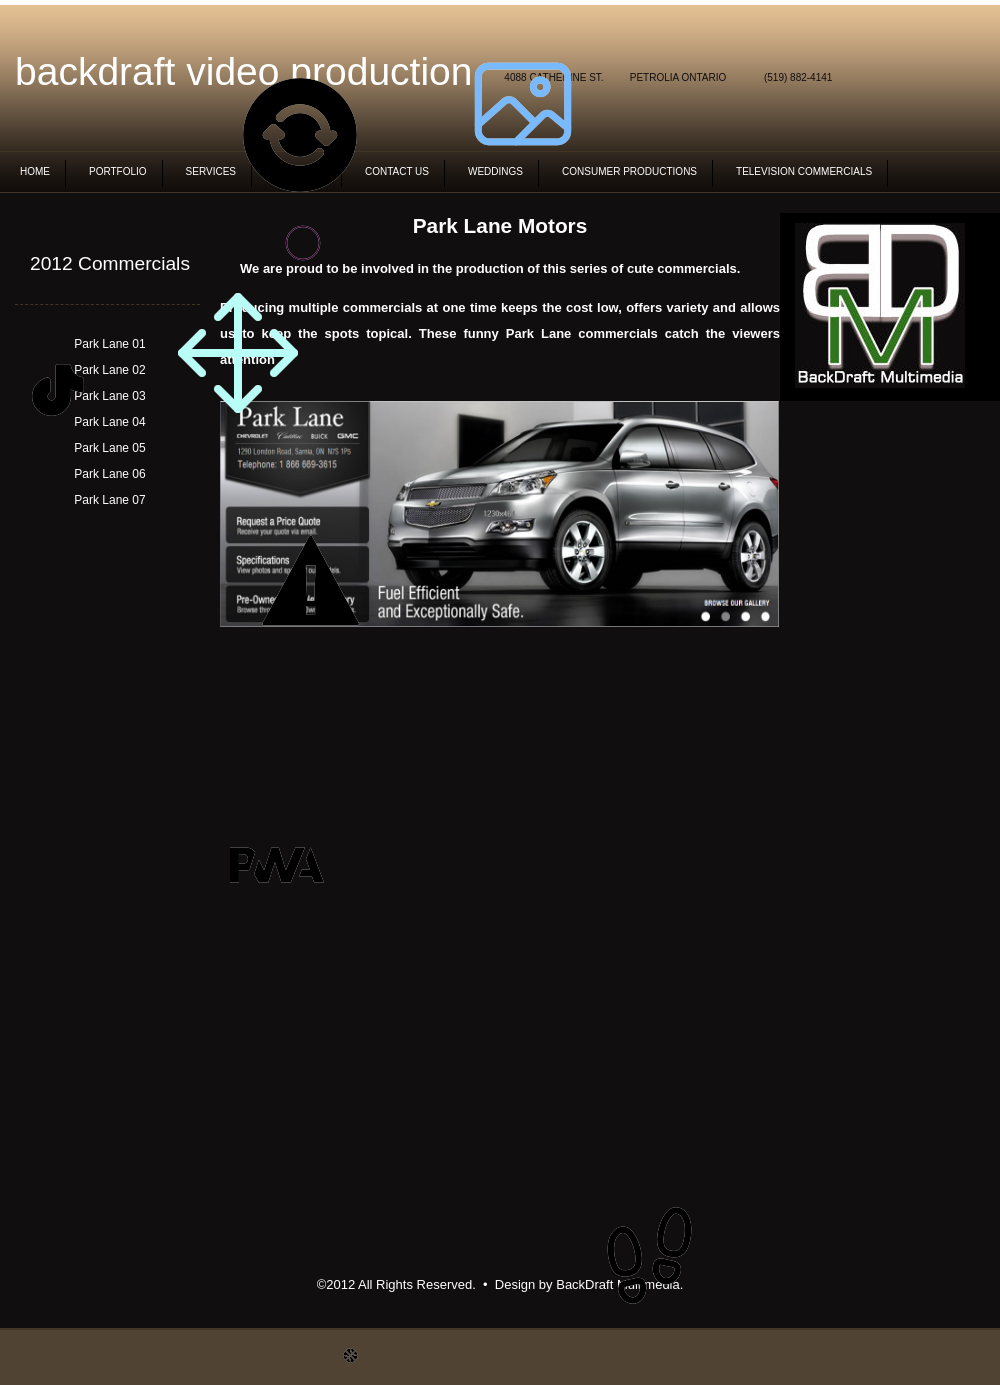 The height and width of the screenshot is (1385, 1000). What do you see at coordinates (303, 243) in the screenshot?
I see `unselected radio button or checkbox option` at bounding box center [303, 243].